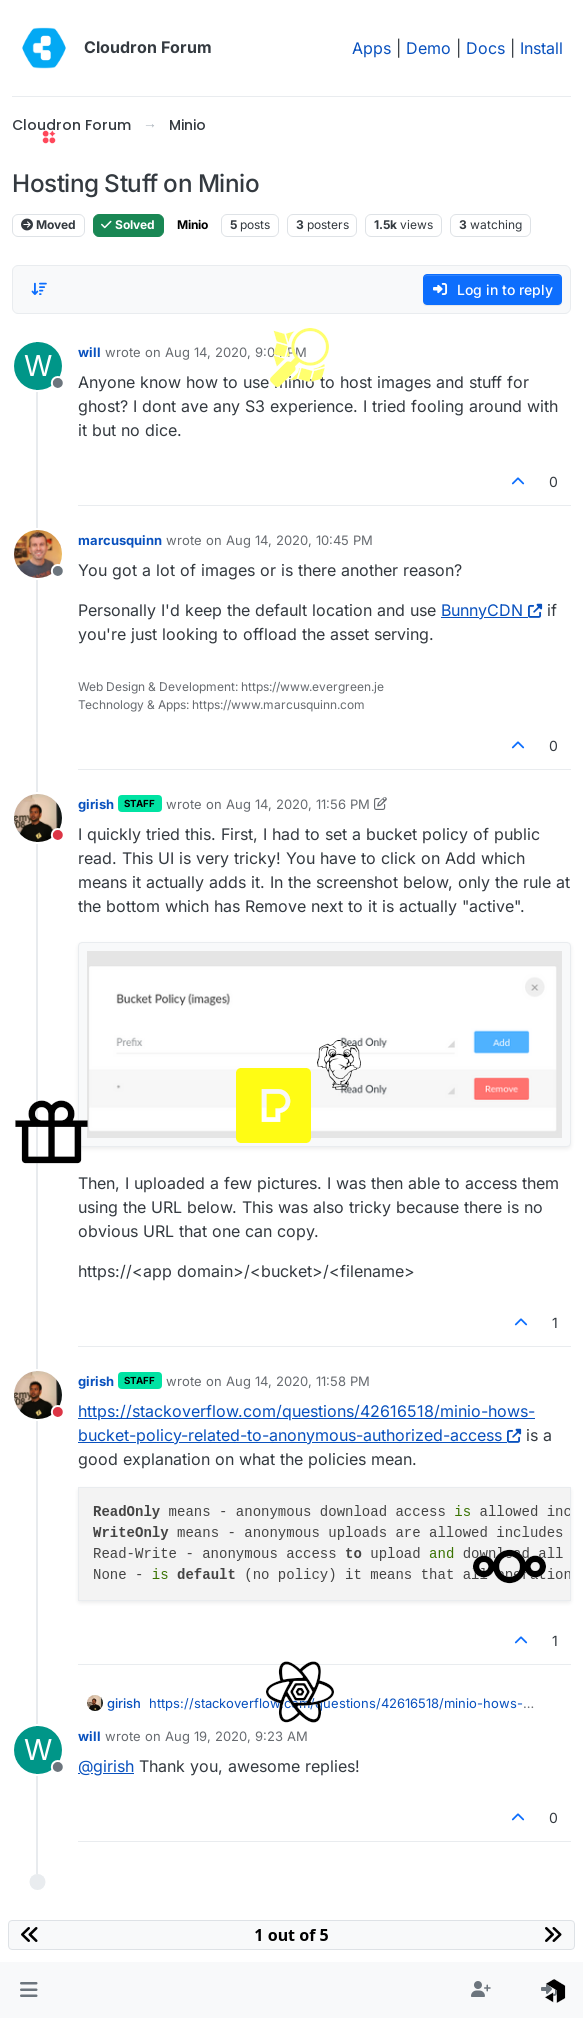 The image size is (583, 2018). Describe the element at coordinates (300, 1692) in the screenshot. I see `react query library logo` at that location.